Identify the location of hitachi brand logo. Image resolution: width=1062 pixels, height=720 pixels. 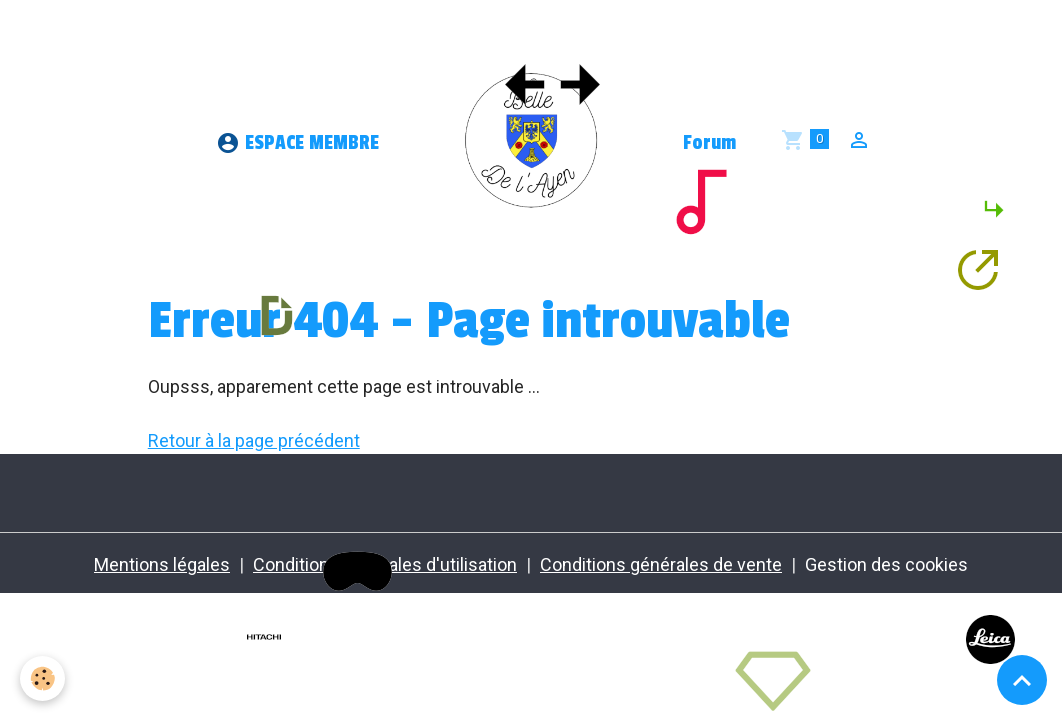
(264, 637).